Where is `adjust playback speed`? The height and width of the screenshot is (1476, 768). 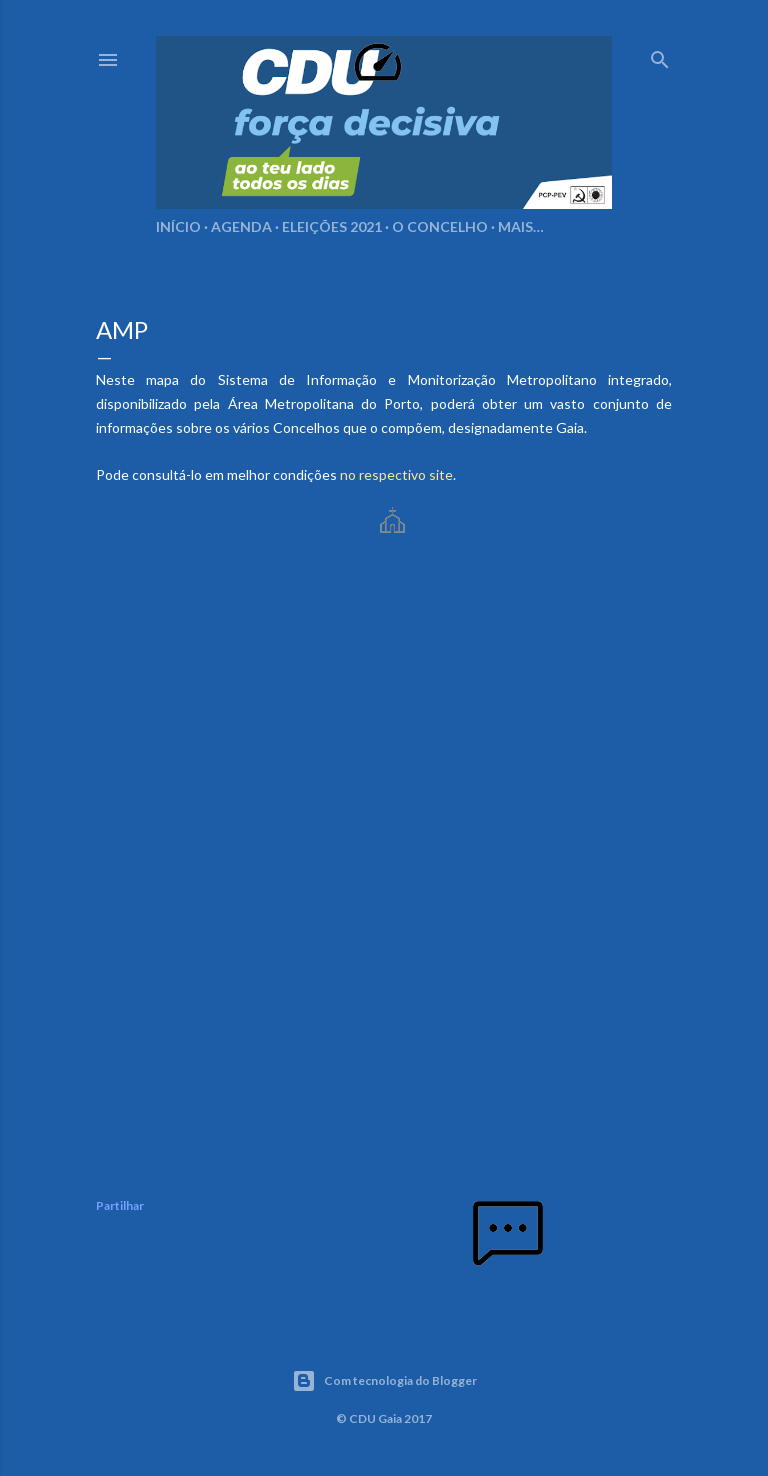 adjust playback speed is located at coordinates (378, 62).